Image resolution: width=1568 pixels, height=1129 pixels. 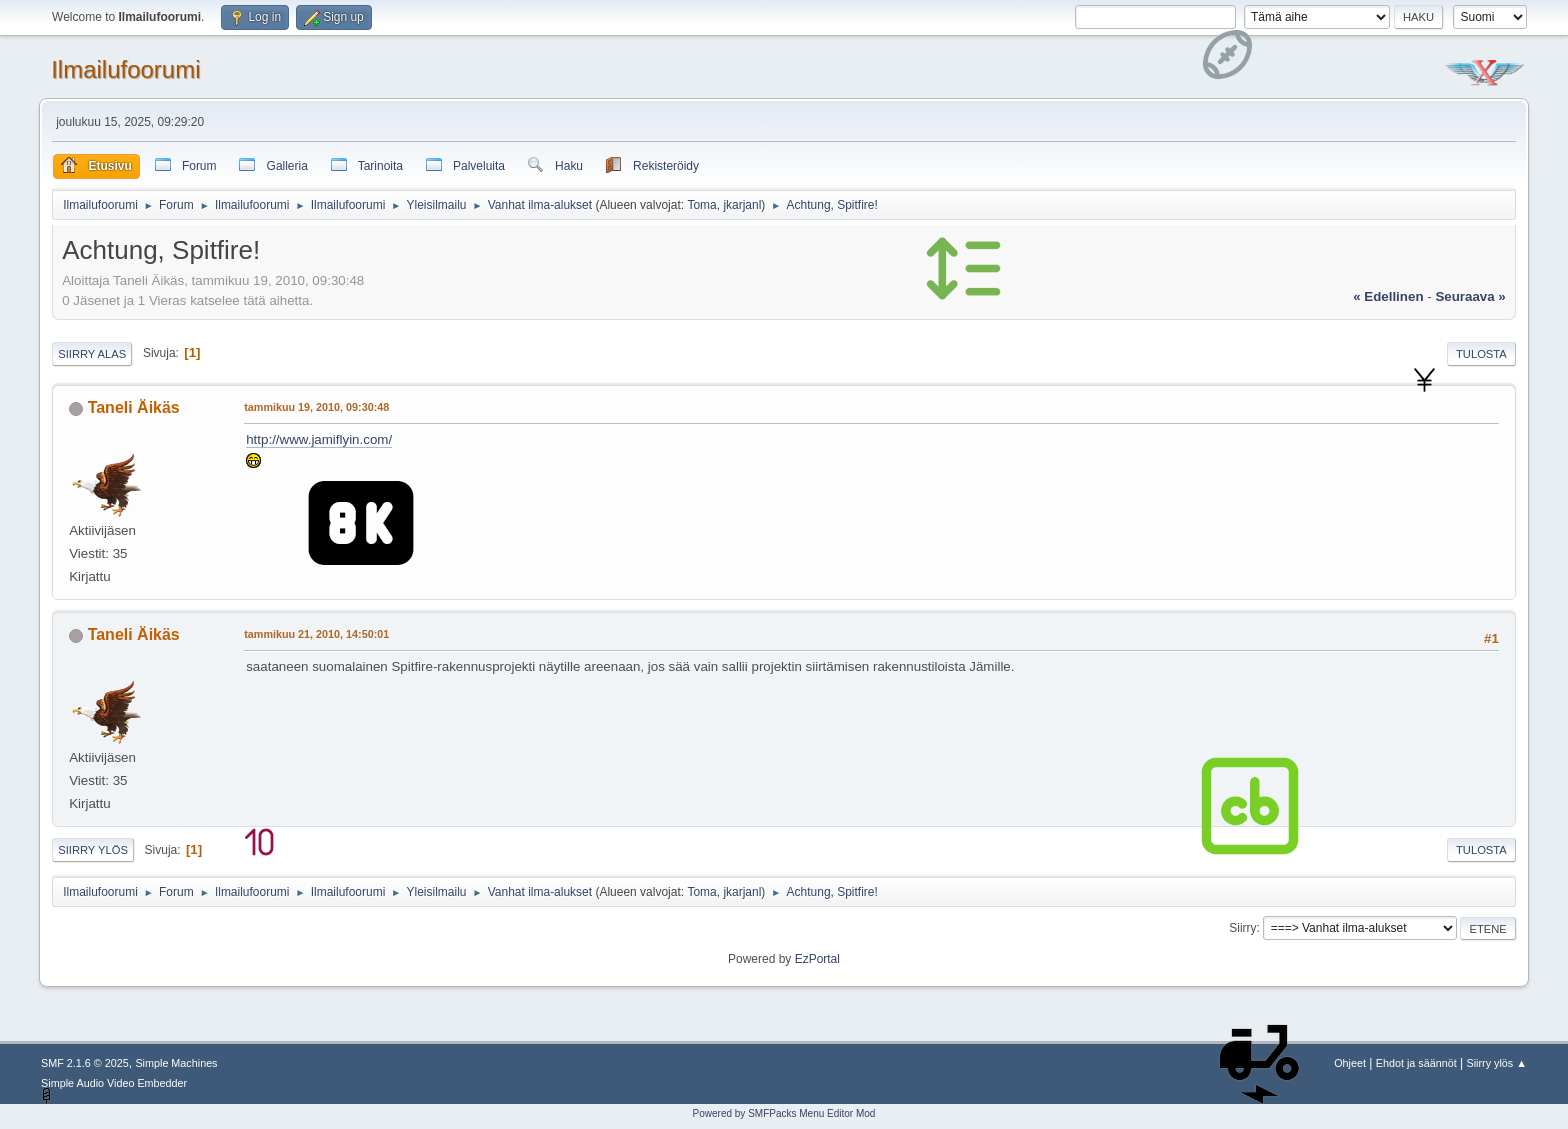 I want to click on indicates item number 10 in a list or sequence, so click(x=260, y=842).